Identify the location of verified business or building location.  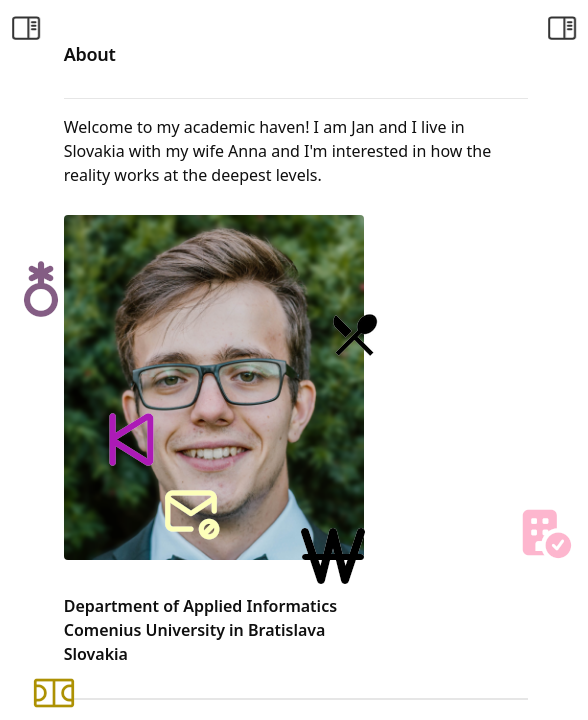
(545, 532).